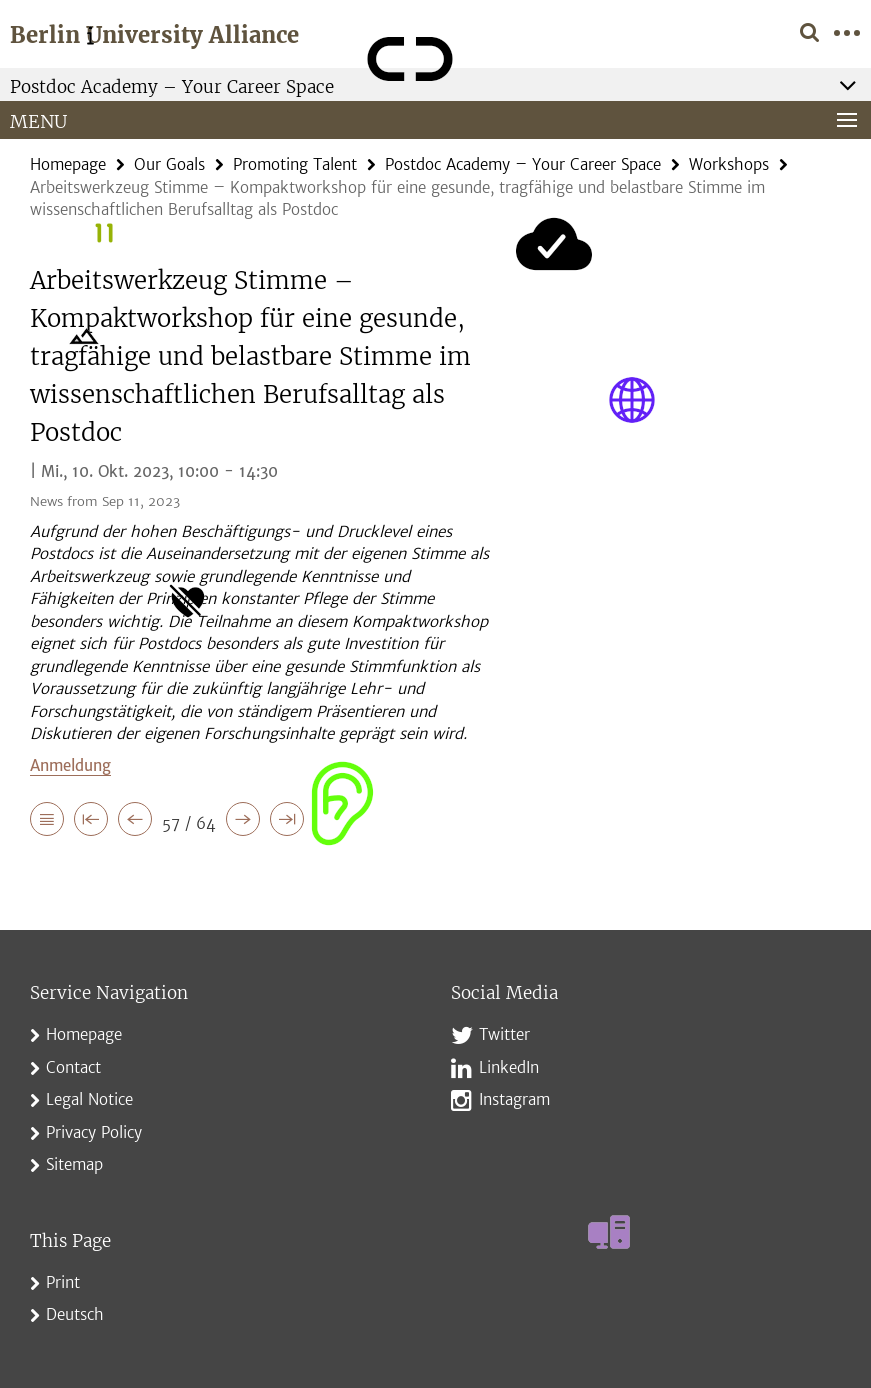  What do you see at coordinates (90, 35) in the screenshot?
I see `view more information about this item` at bounding box center [90, 35].